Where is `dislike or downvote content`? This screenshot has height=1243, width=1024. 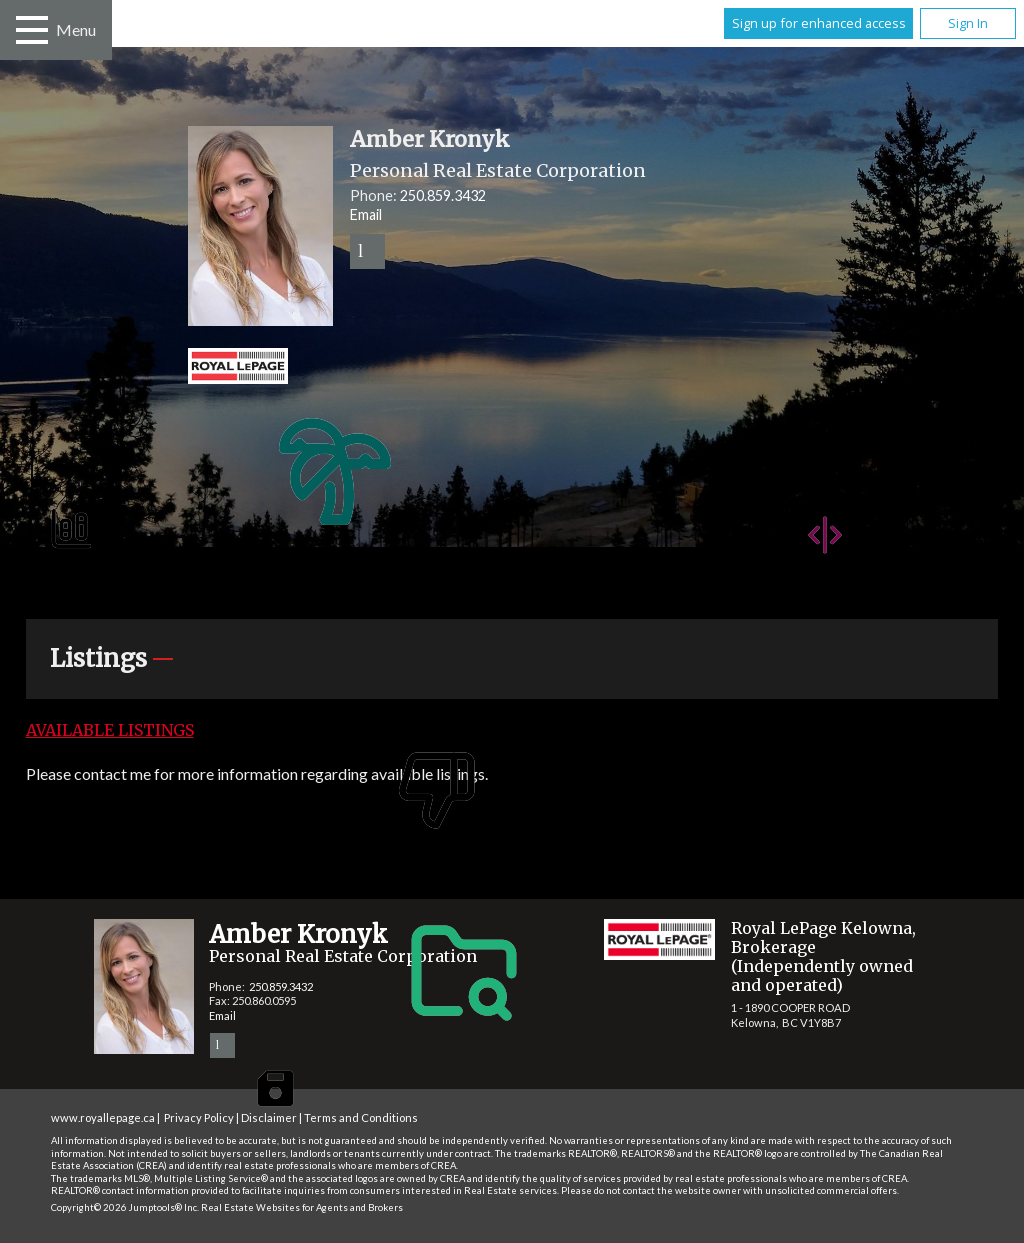 dislike or downvote content is located at coordinates (436, 790).